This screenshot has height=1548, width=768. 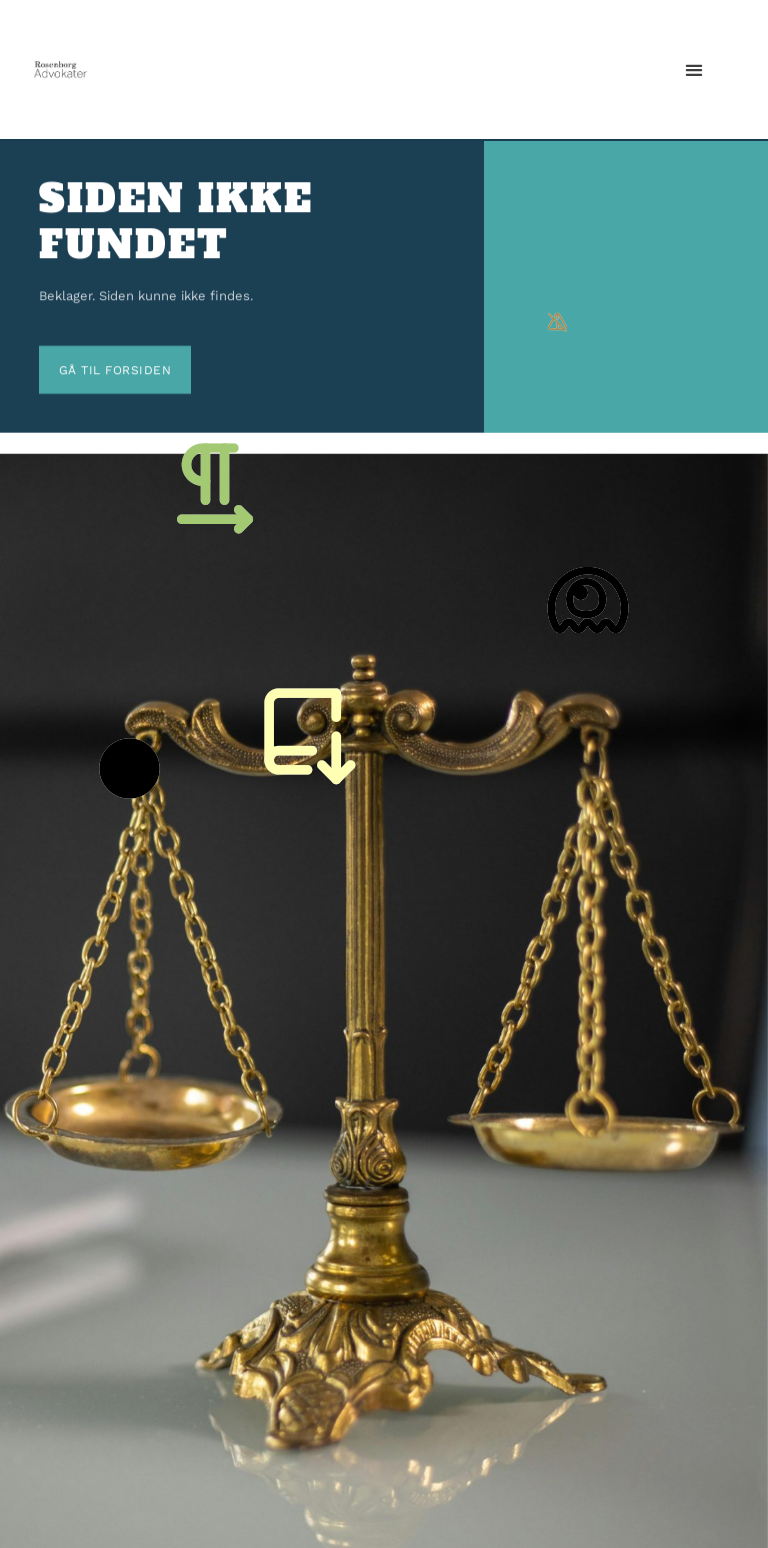 What do you see at coordinates (588, 600) in the screenshot?
I see `livewire framework branding` at bounding box center [588, 600].